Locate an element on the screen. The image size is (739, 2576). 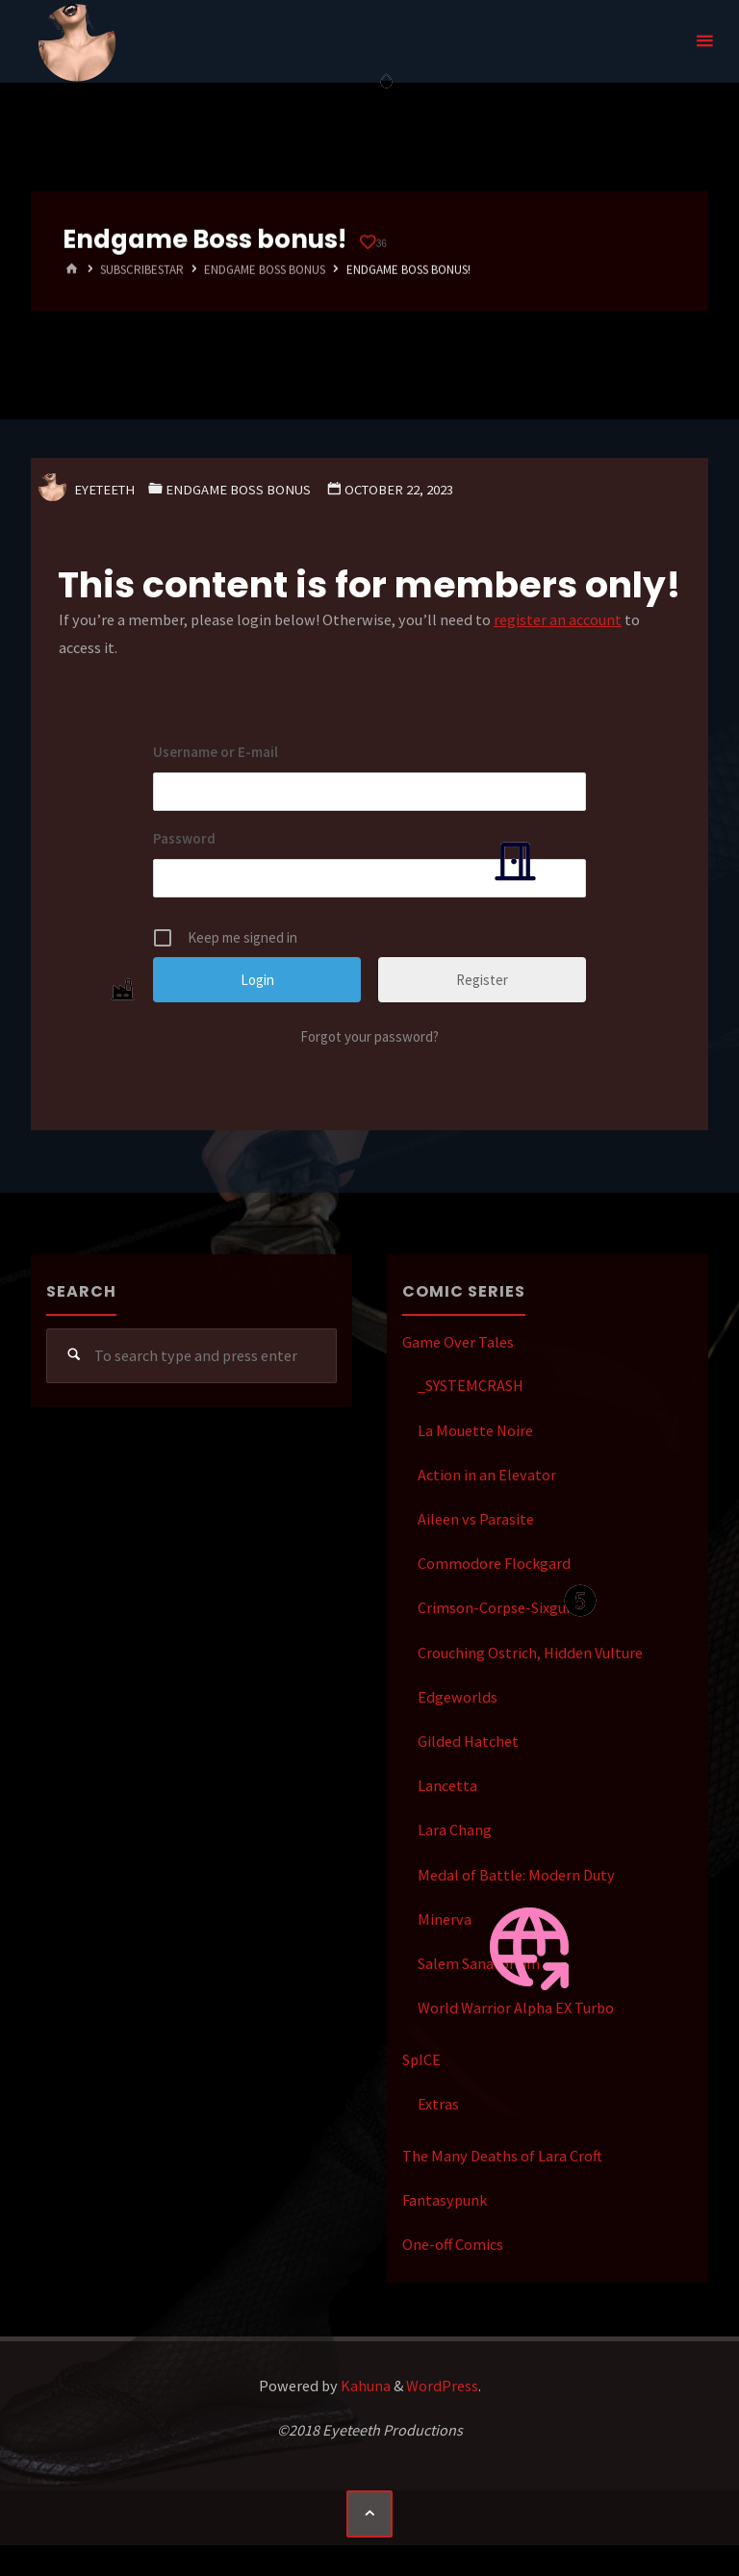
view manufacturing or production settings is located at coordinates (122, 990).